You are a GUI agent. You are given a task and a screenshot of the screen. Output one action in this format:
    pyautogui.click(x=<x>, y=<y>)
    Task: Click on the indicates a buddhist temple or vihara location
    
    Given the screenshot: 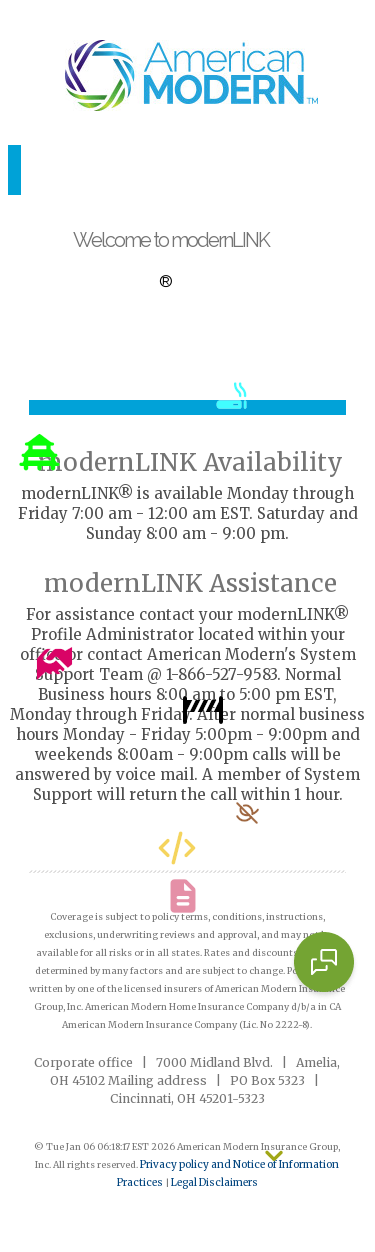 What is the action you would take?
    pyautogui.click(x=39, y=452)
    